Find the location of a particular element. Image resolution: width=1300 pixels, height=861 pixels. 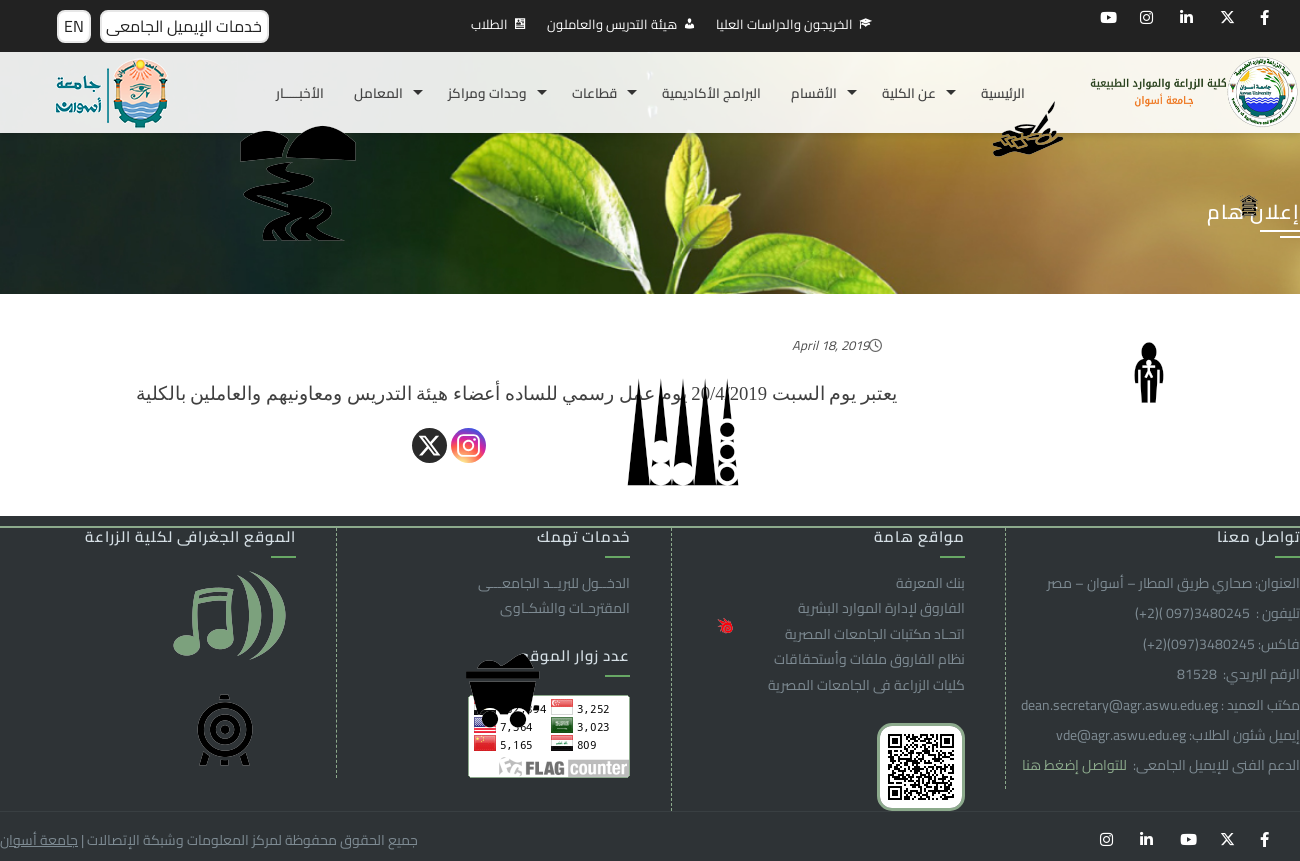

access beekeeping or apiary features is located at coordinates (1249, 206).